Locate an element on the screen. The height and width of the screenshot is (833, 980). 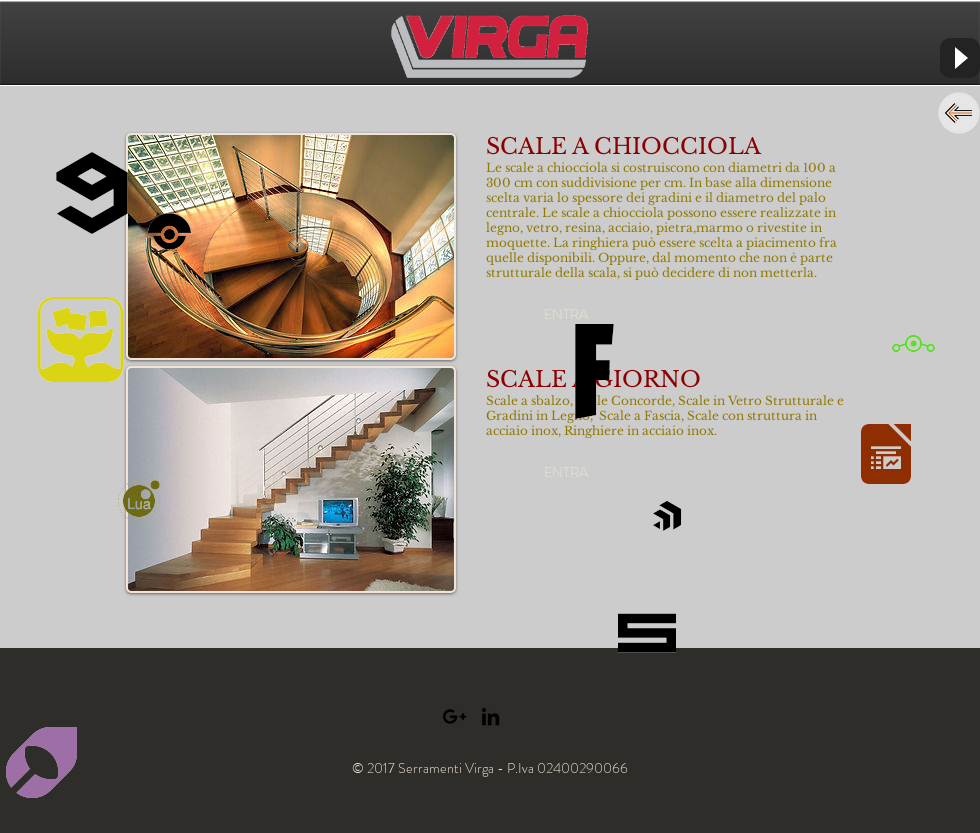
open LibreOffice Impress presentation software is located at coordinates (886, 454).